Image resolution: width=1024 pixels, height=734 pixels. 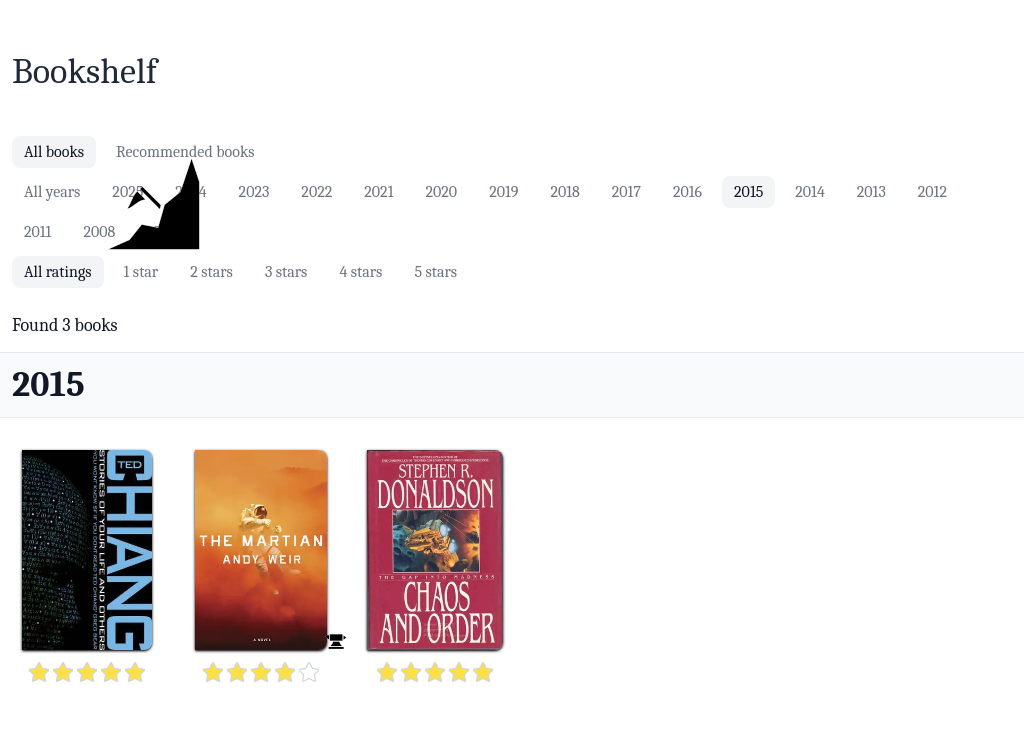 What do you see at coordinates (152, 202) in the screenshot?
I see `indicates progress toward a goal or milestone` at bounding box center [152, 202].